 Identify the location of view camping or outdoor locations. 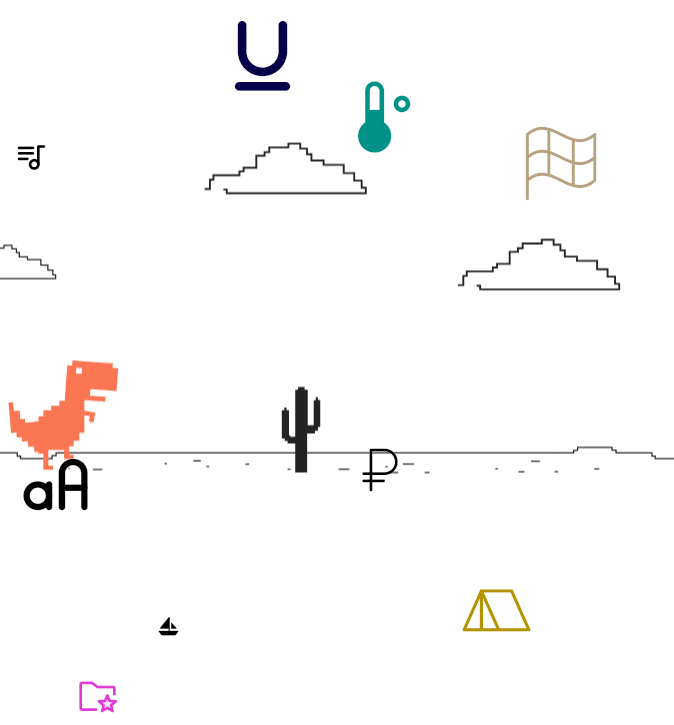
(496, 612).